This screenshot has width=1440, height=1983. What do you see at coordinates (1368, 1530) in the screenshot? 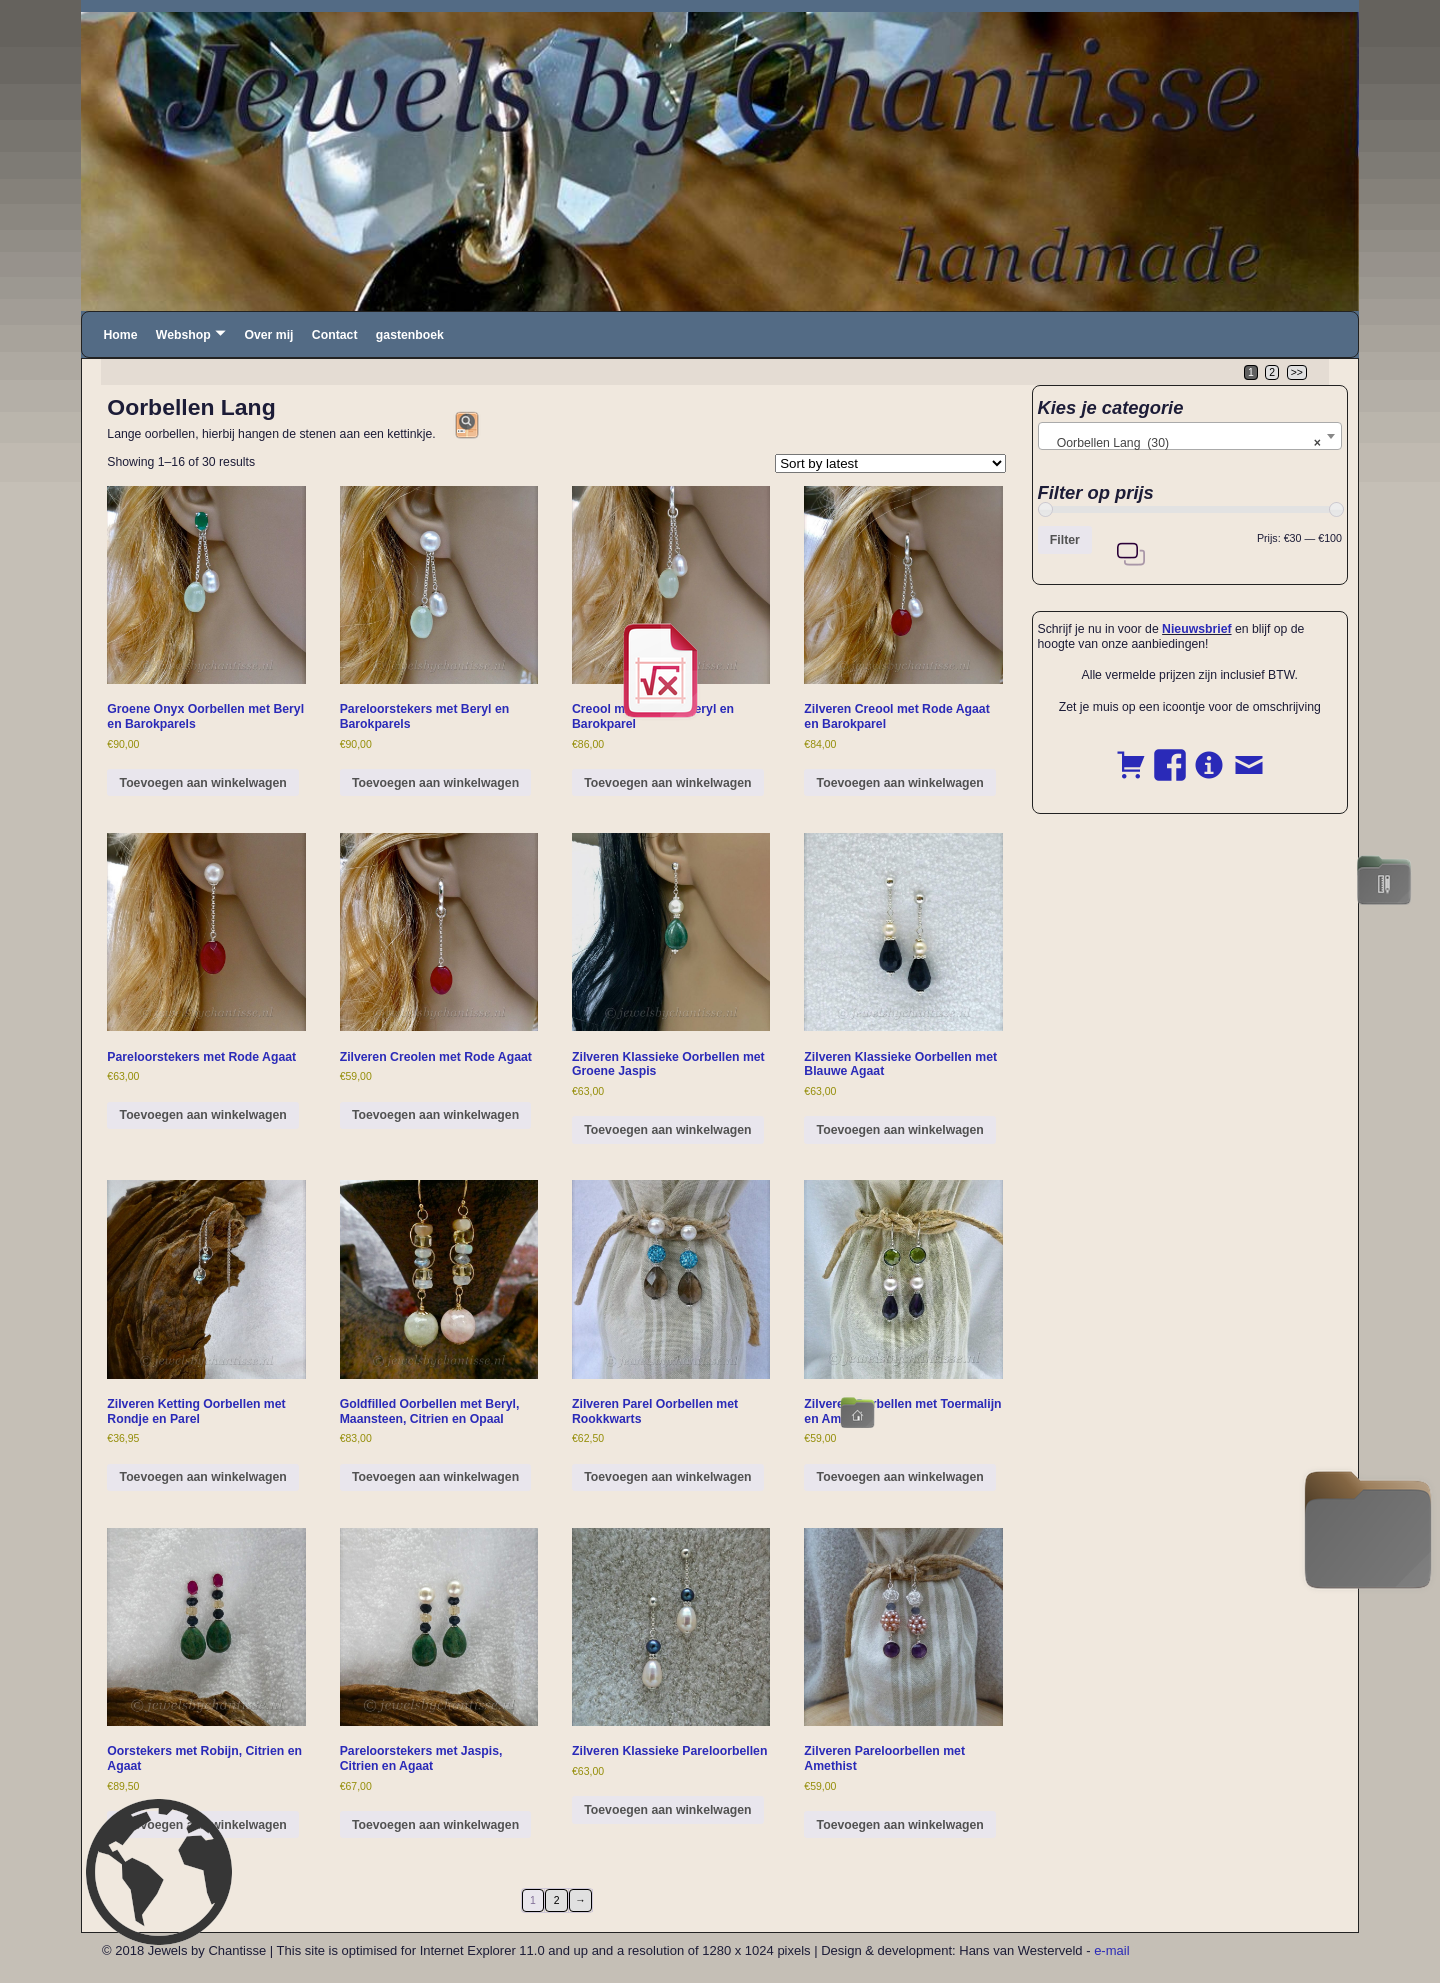
I see `open folder to view contents` at bounding box center [1368, 1530].